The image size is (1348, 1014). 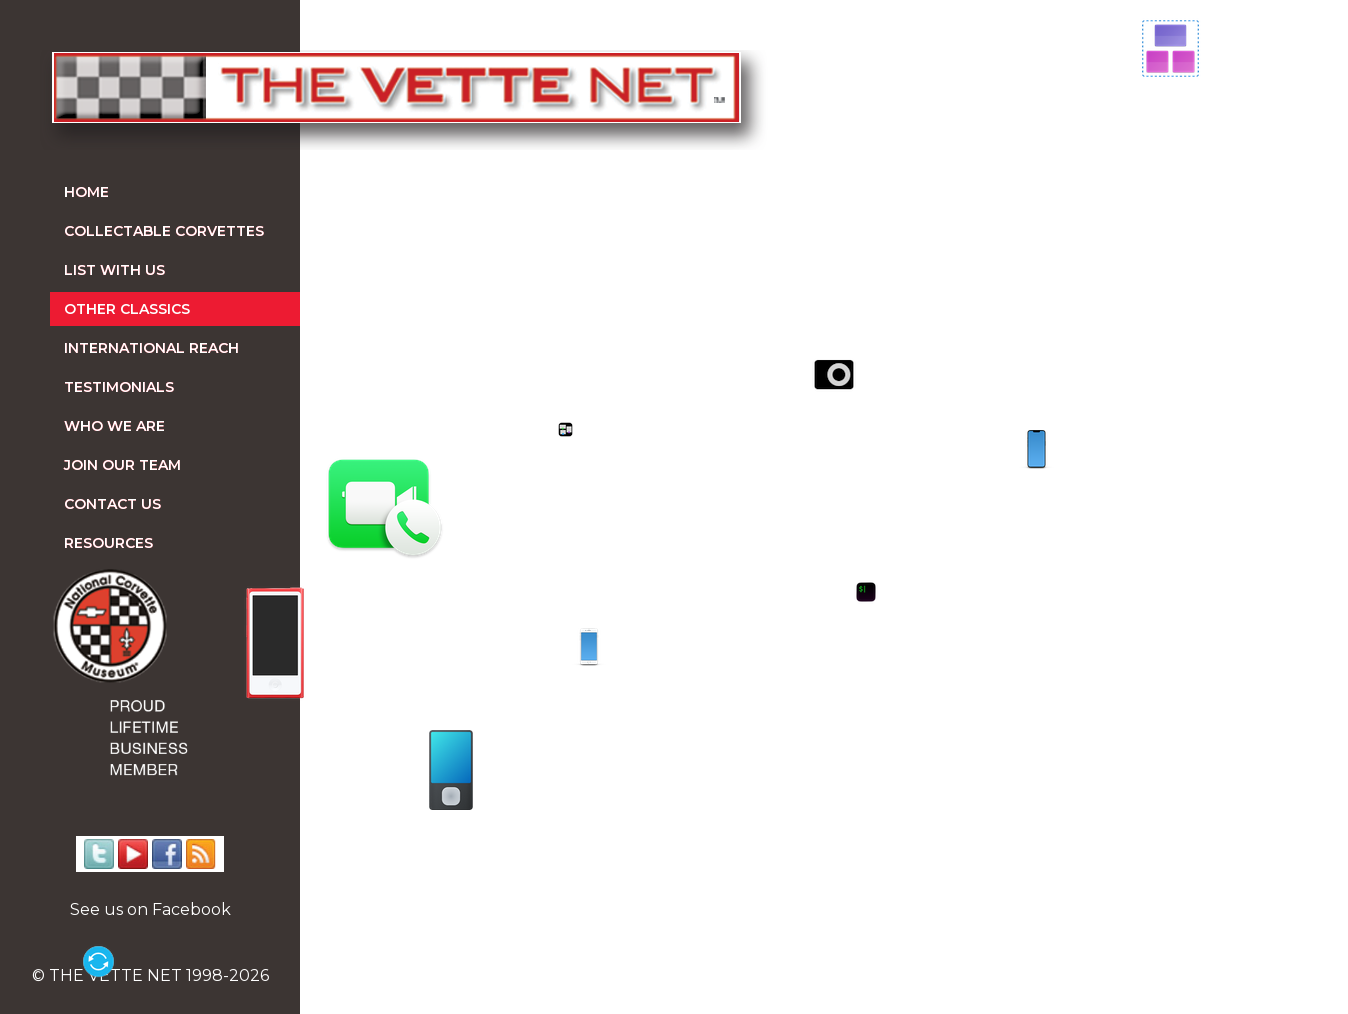 I want to click on iPod nano device in red, so click(x=275, y=643).